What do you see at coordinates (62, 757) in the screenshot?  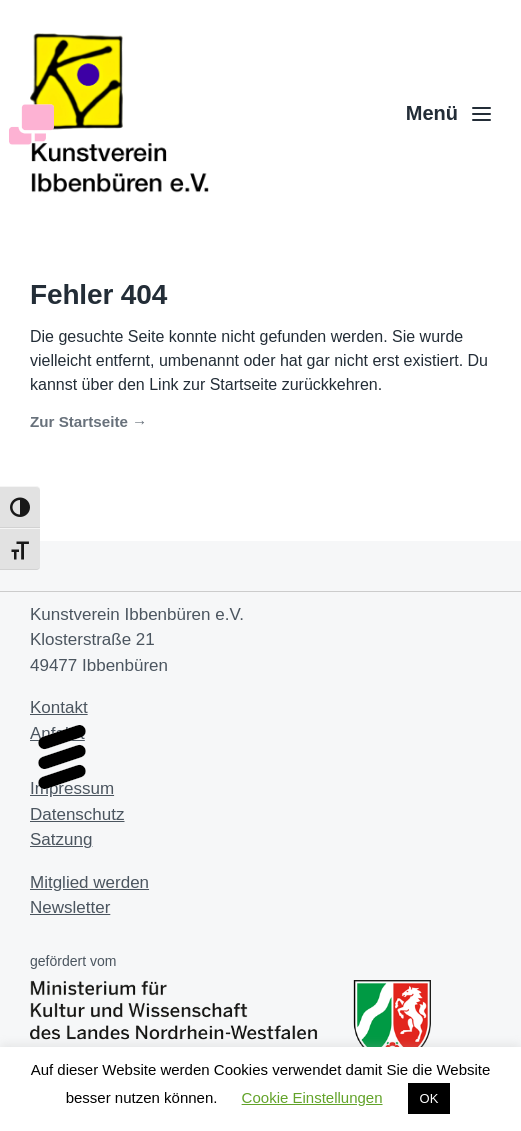 I see `ericsson brand logo` at bounding box center [62, 757].